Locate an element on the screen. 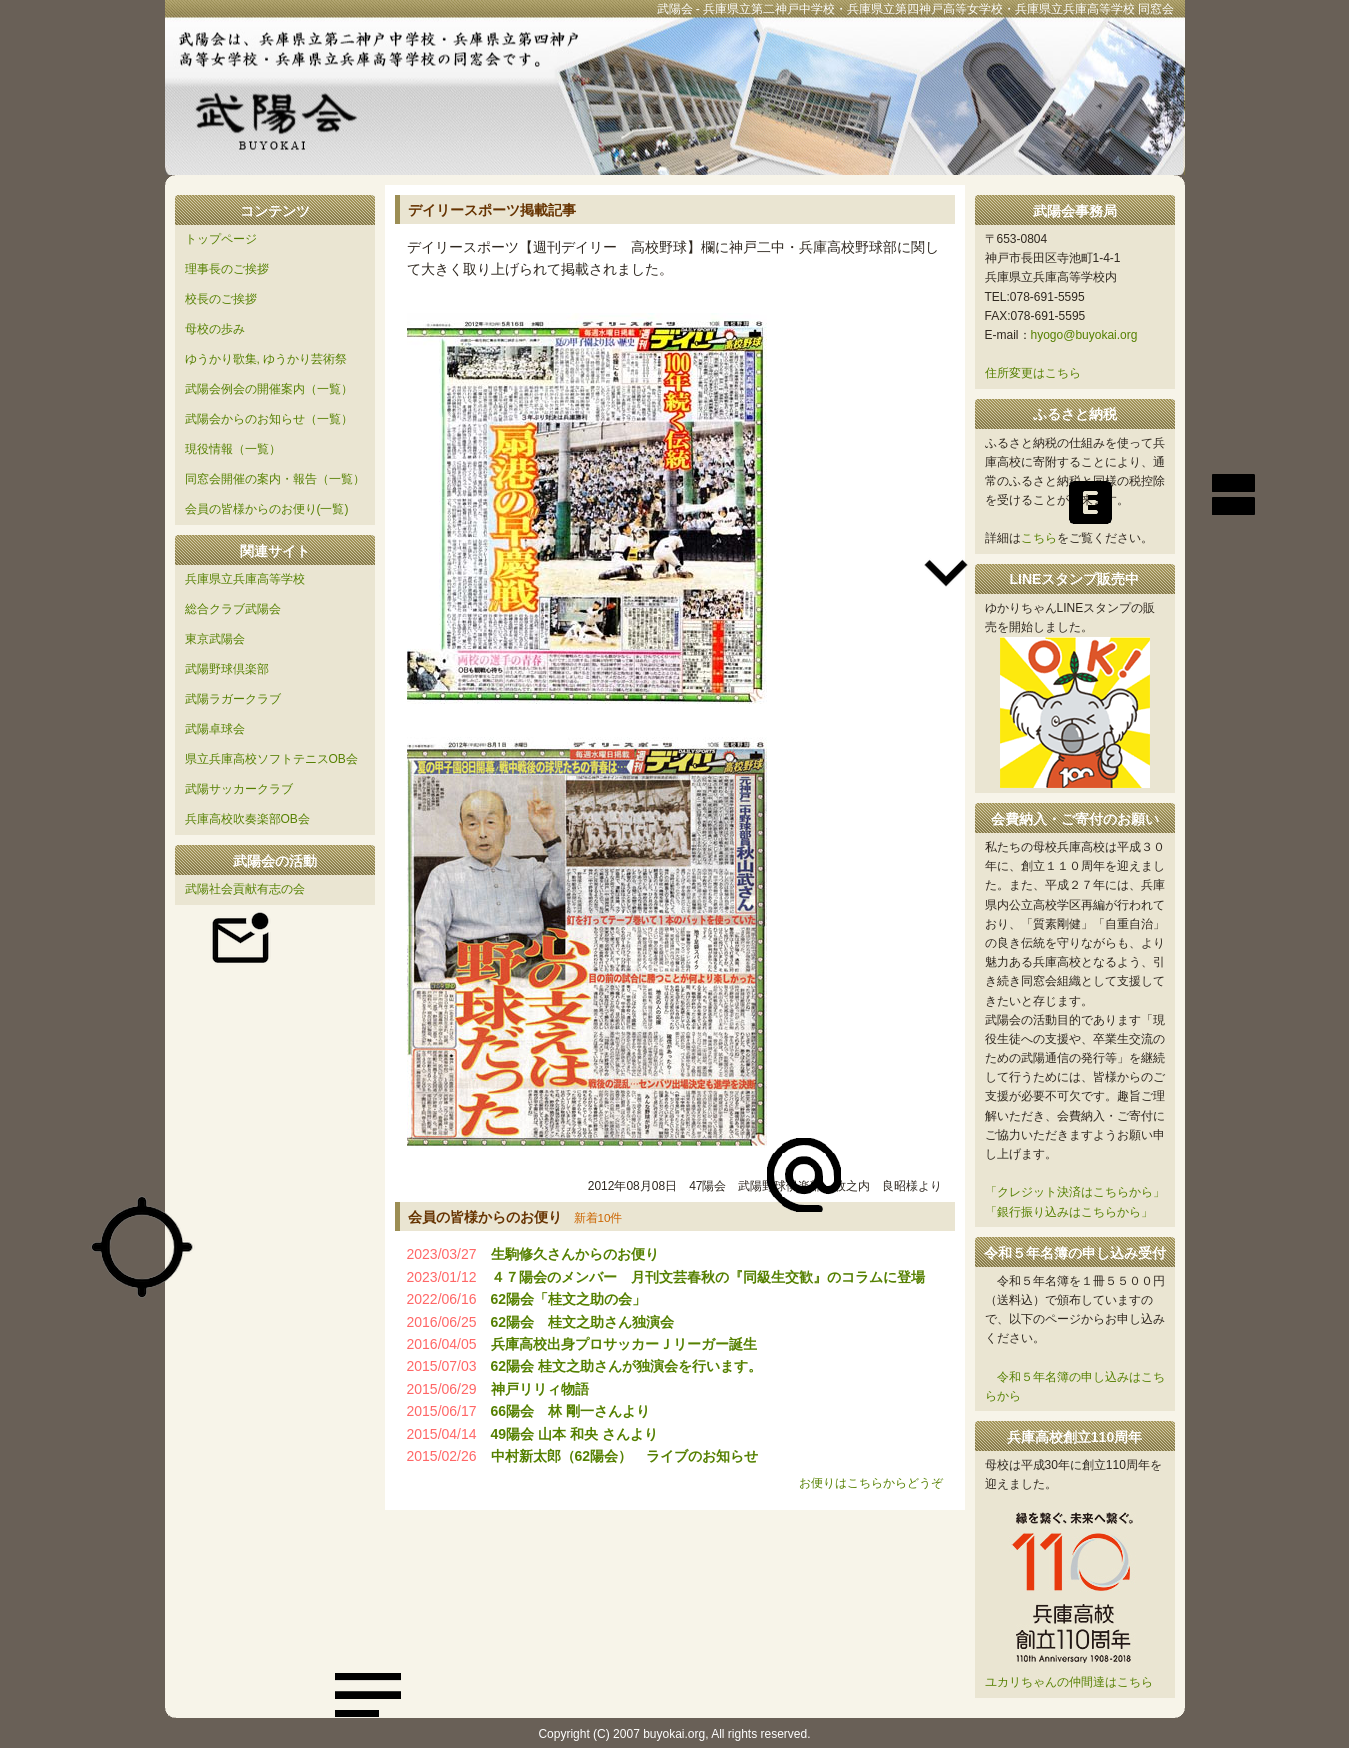  expand a collapsed section or dropdown menu is located at coordinates (946, 572).